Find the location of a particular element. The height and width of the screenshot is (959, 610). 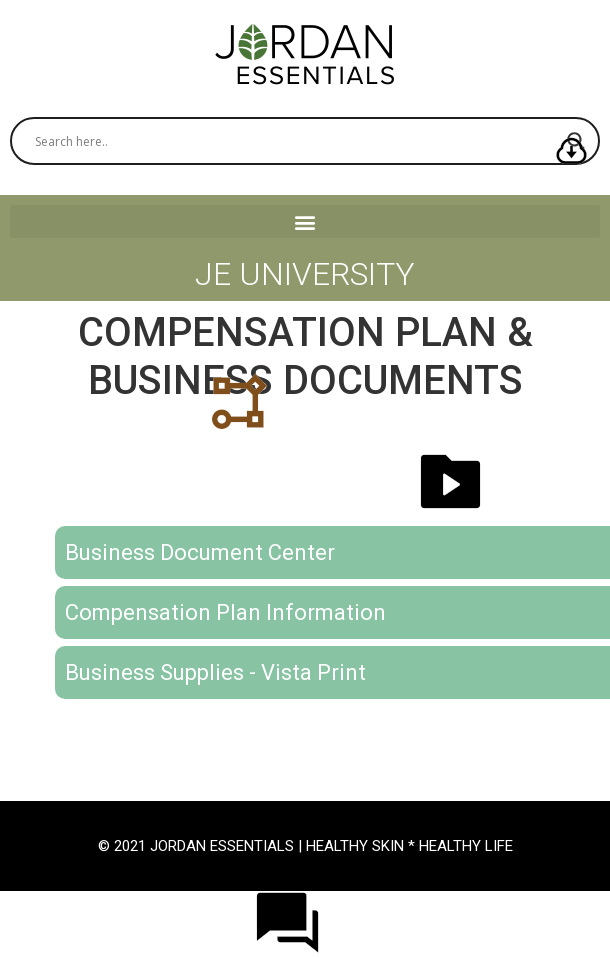

open conversation or chat is located at coordinates (289, 919).